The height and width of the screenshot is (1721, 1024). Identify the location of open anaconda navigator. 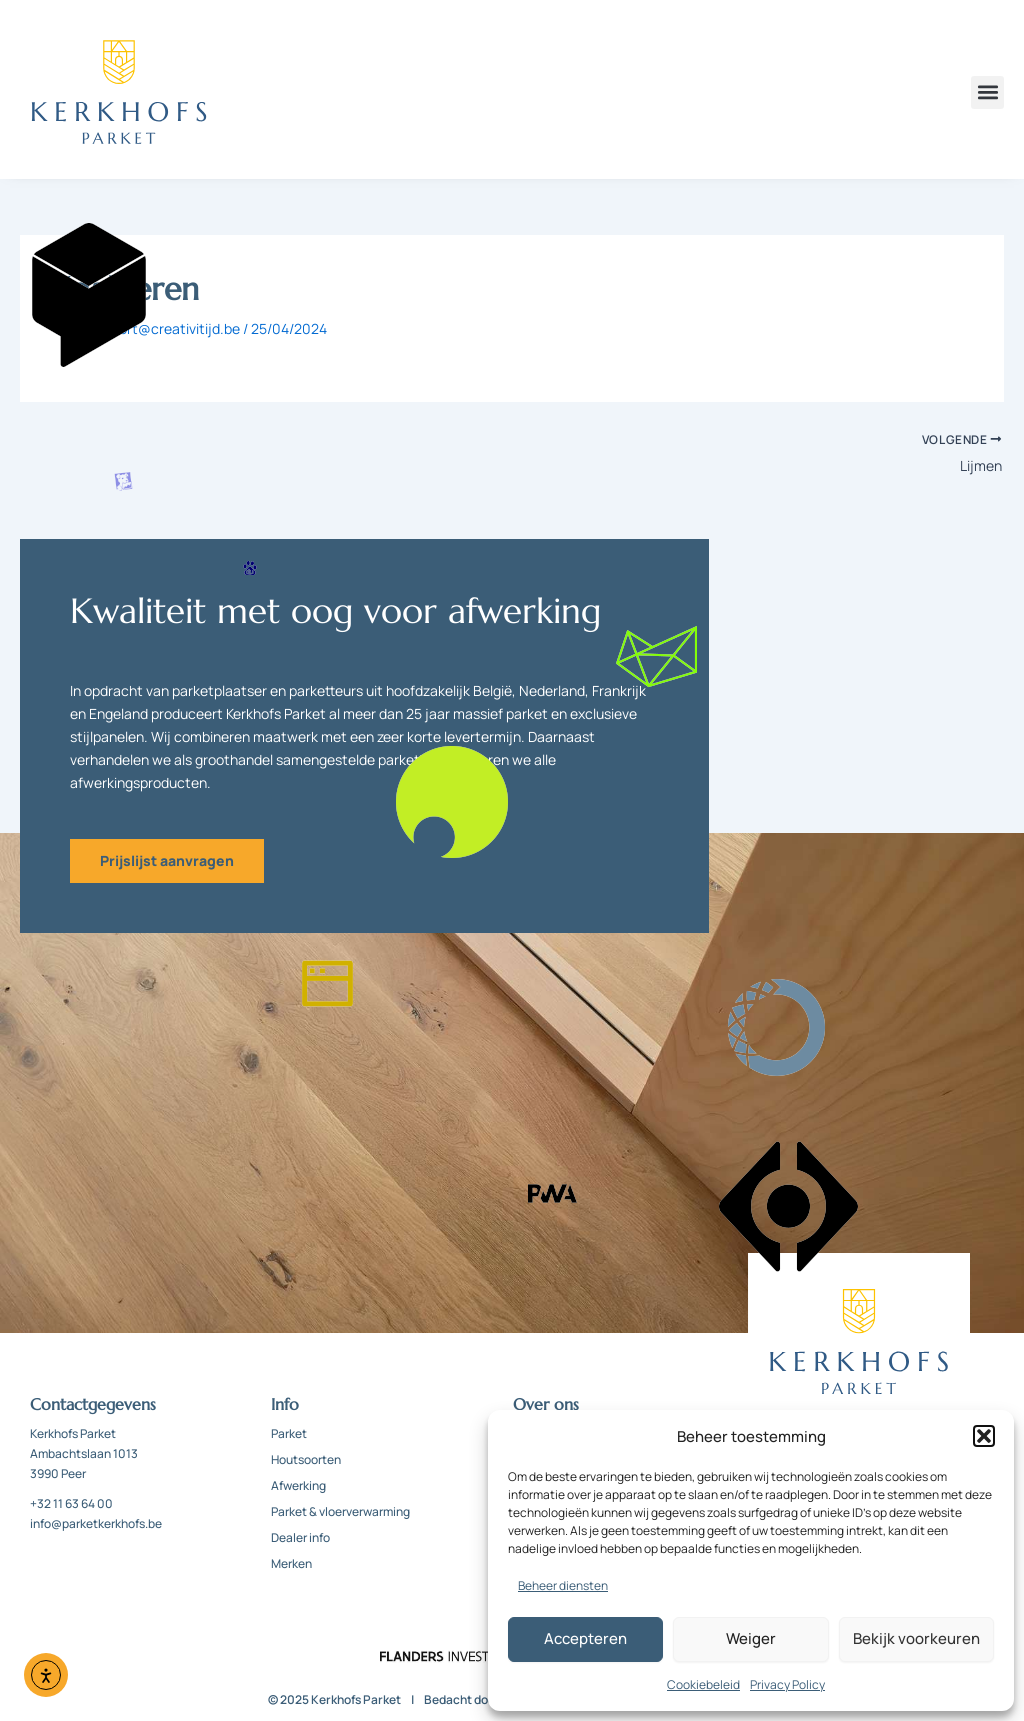
(776, 1027).